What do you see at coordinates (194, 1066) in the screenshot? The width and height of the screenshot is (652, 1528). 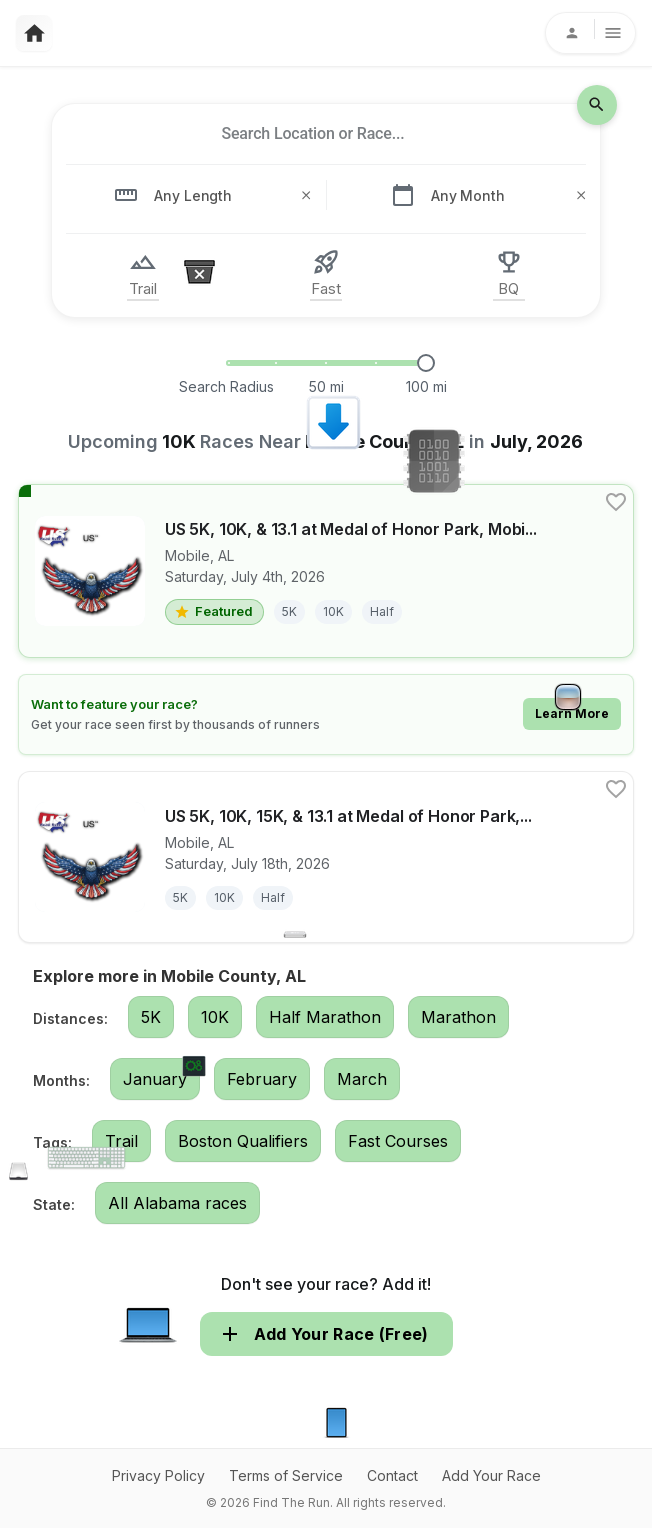 I see `run an iTerm2 automation script` at bounding box center [194, 1066].